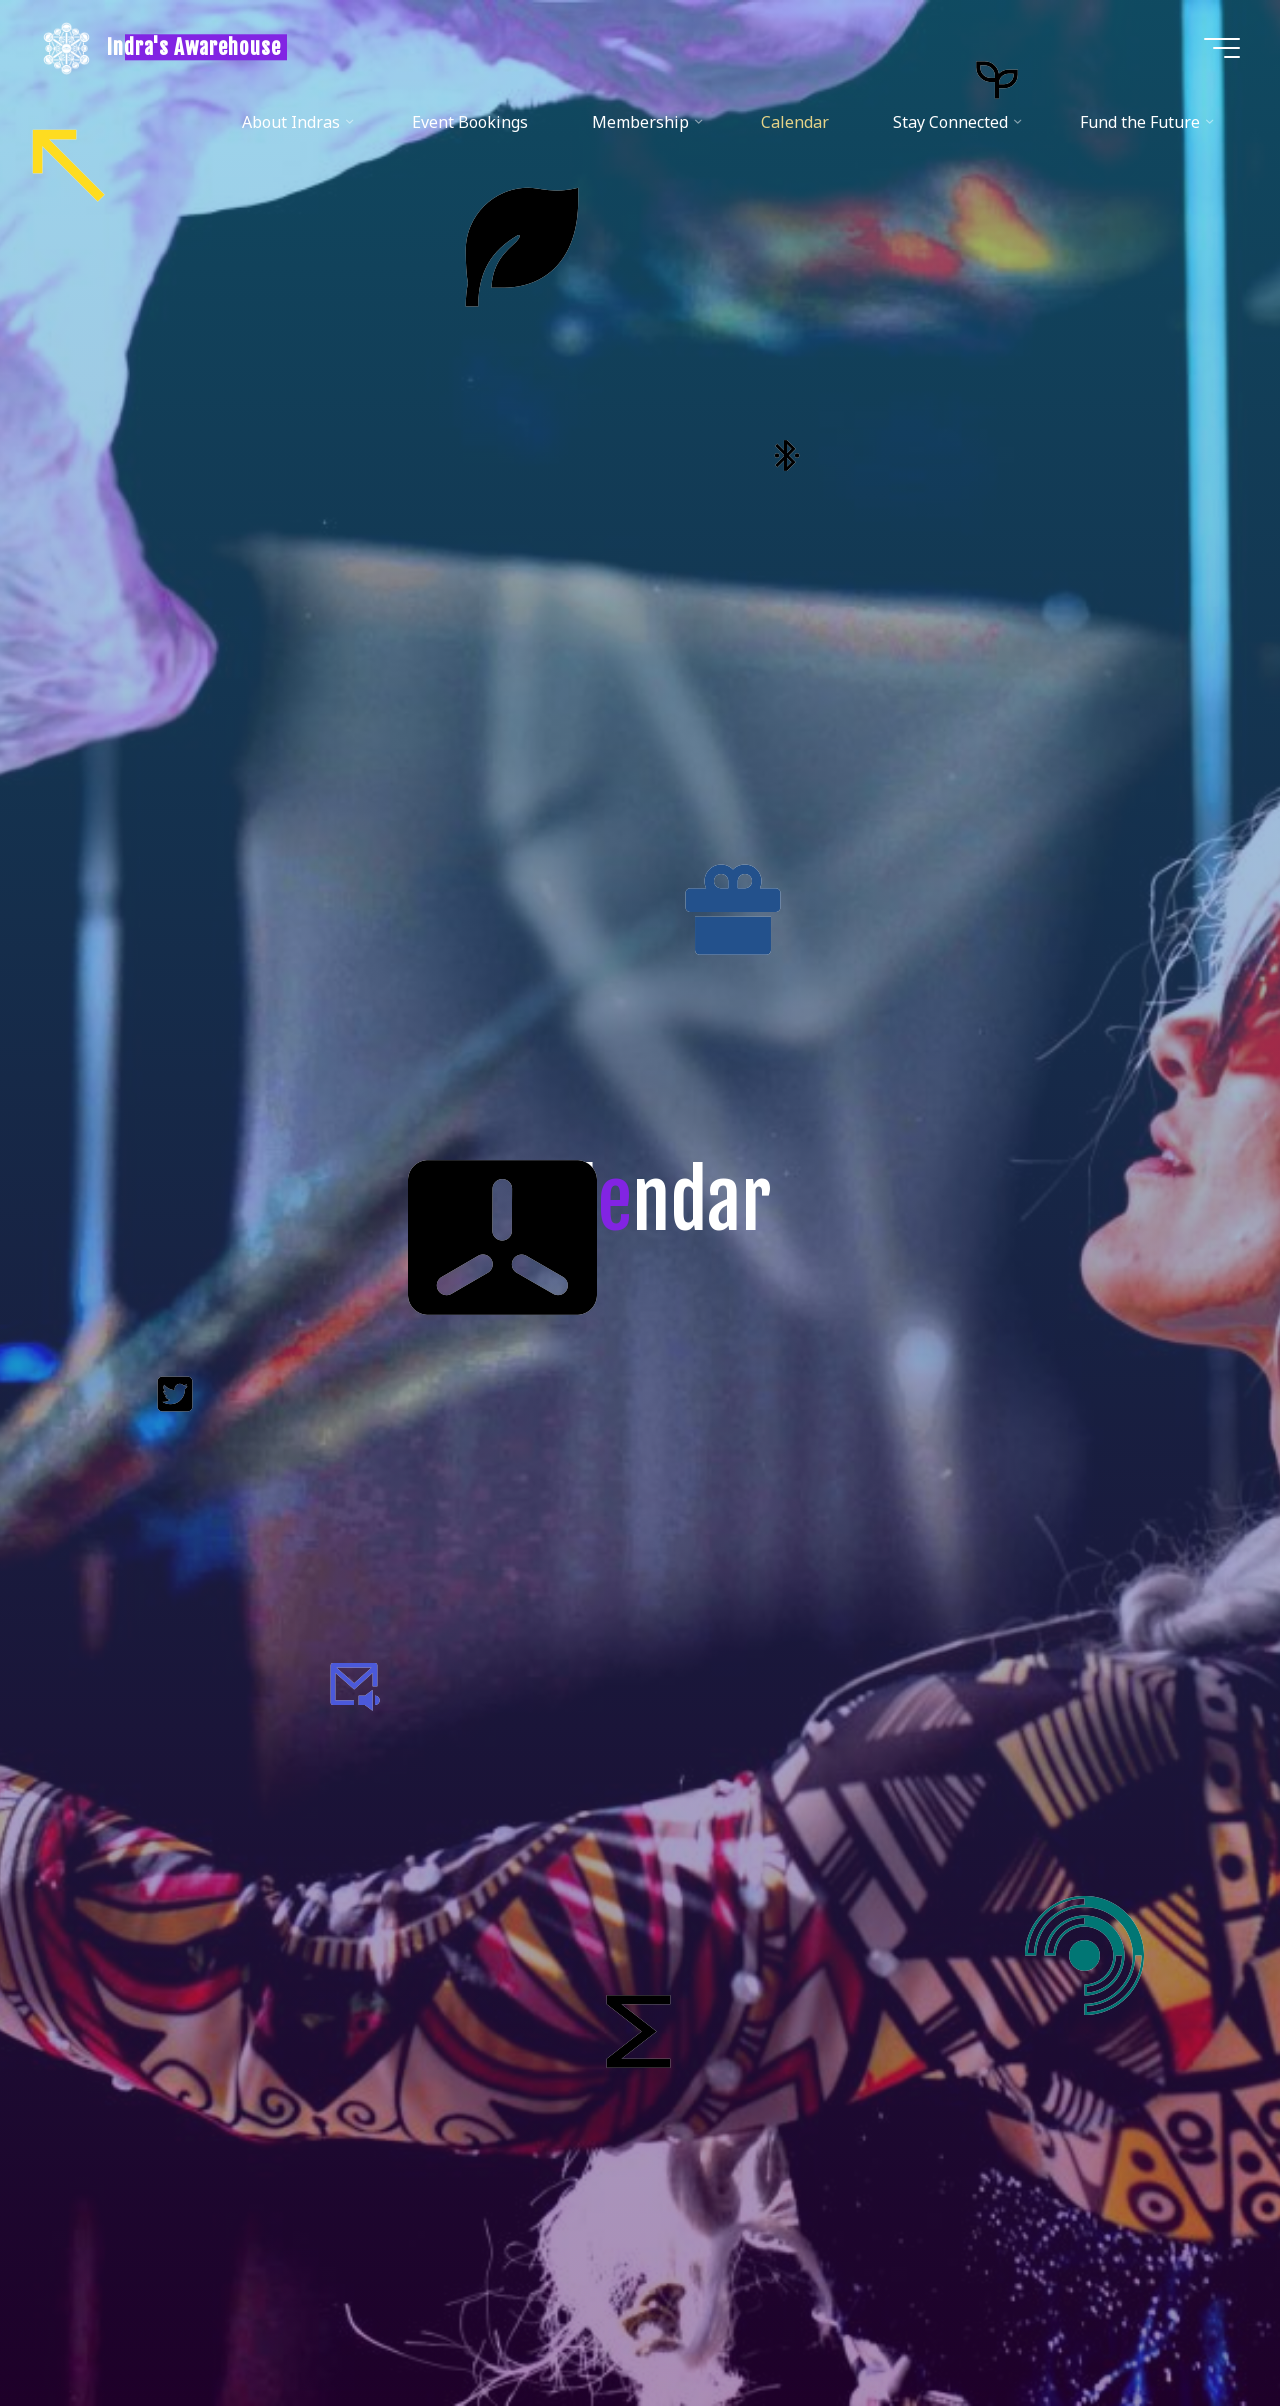 The image size is (1280, 2406). Describe the element at coordinates (785, 455) in the screenshot. I see `connect to a bluetooth device` at that location.